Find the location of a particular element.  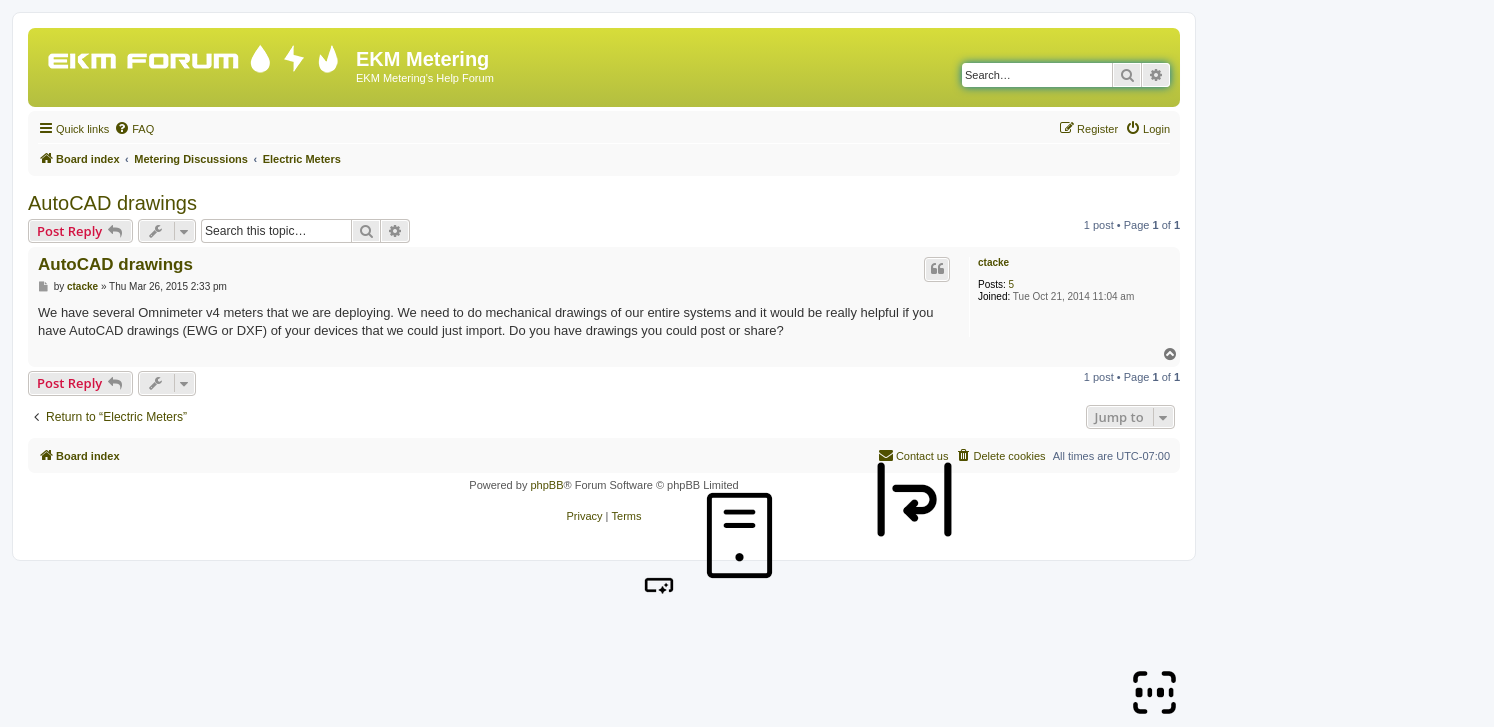

add a smart or AI-powered action button is located at coordinates (659, 585).